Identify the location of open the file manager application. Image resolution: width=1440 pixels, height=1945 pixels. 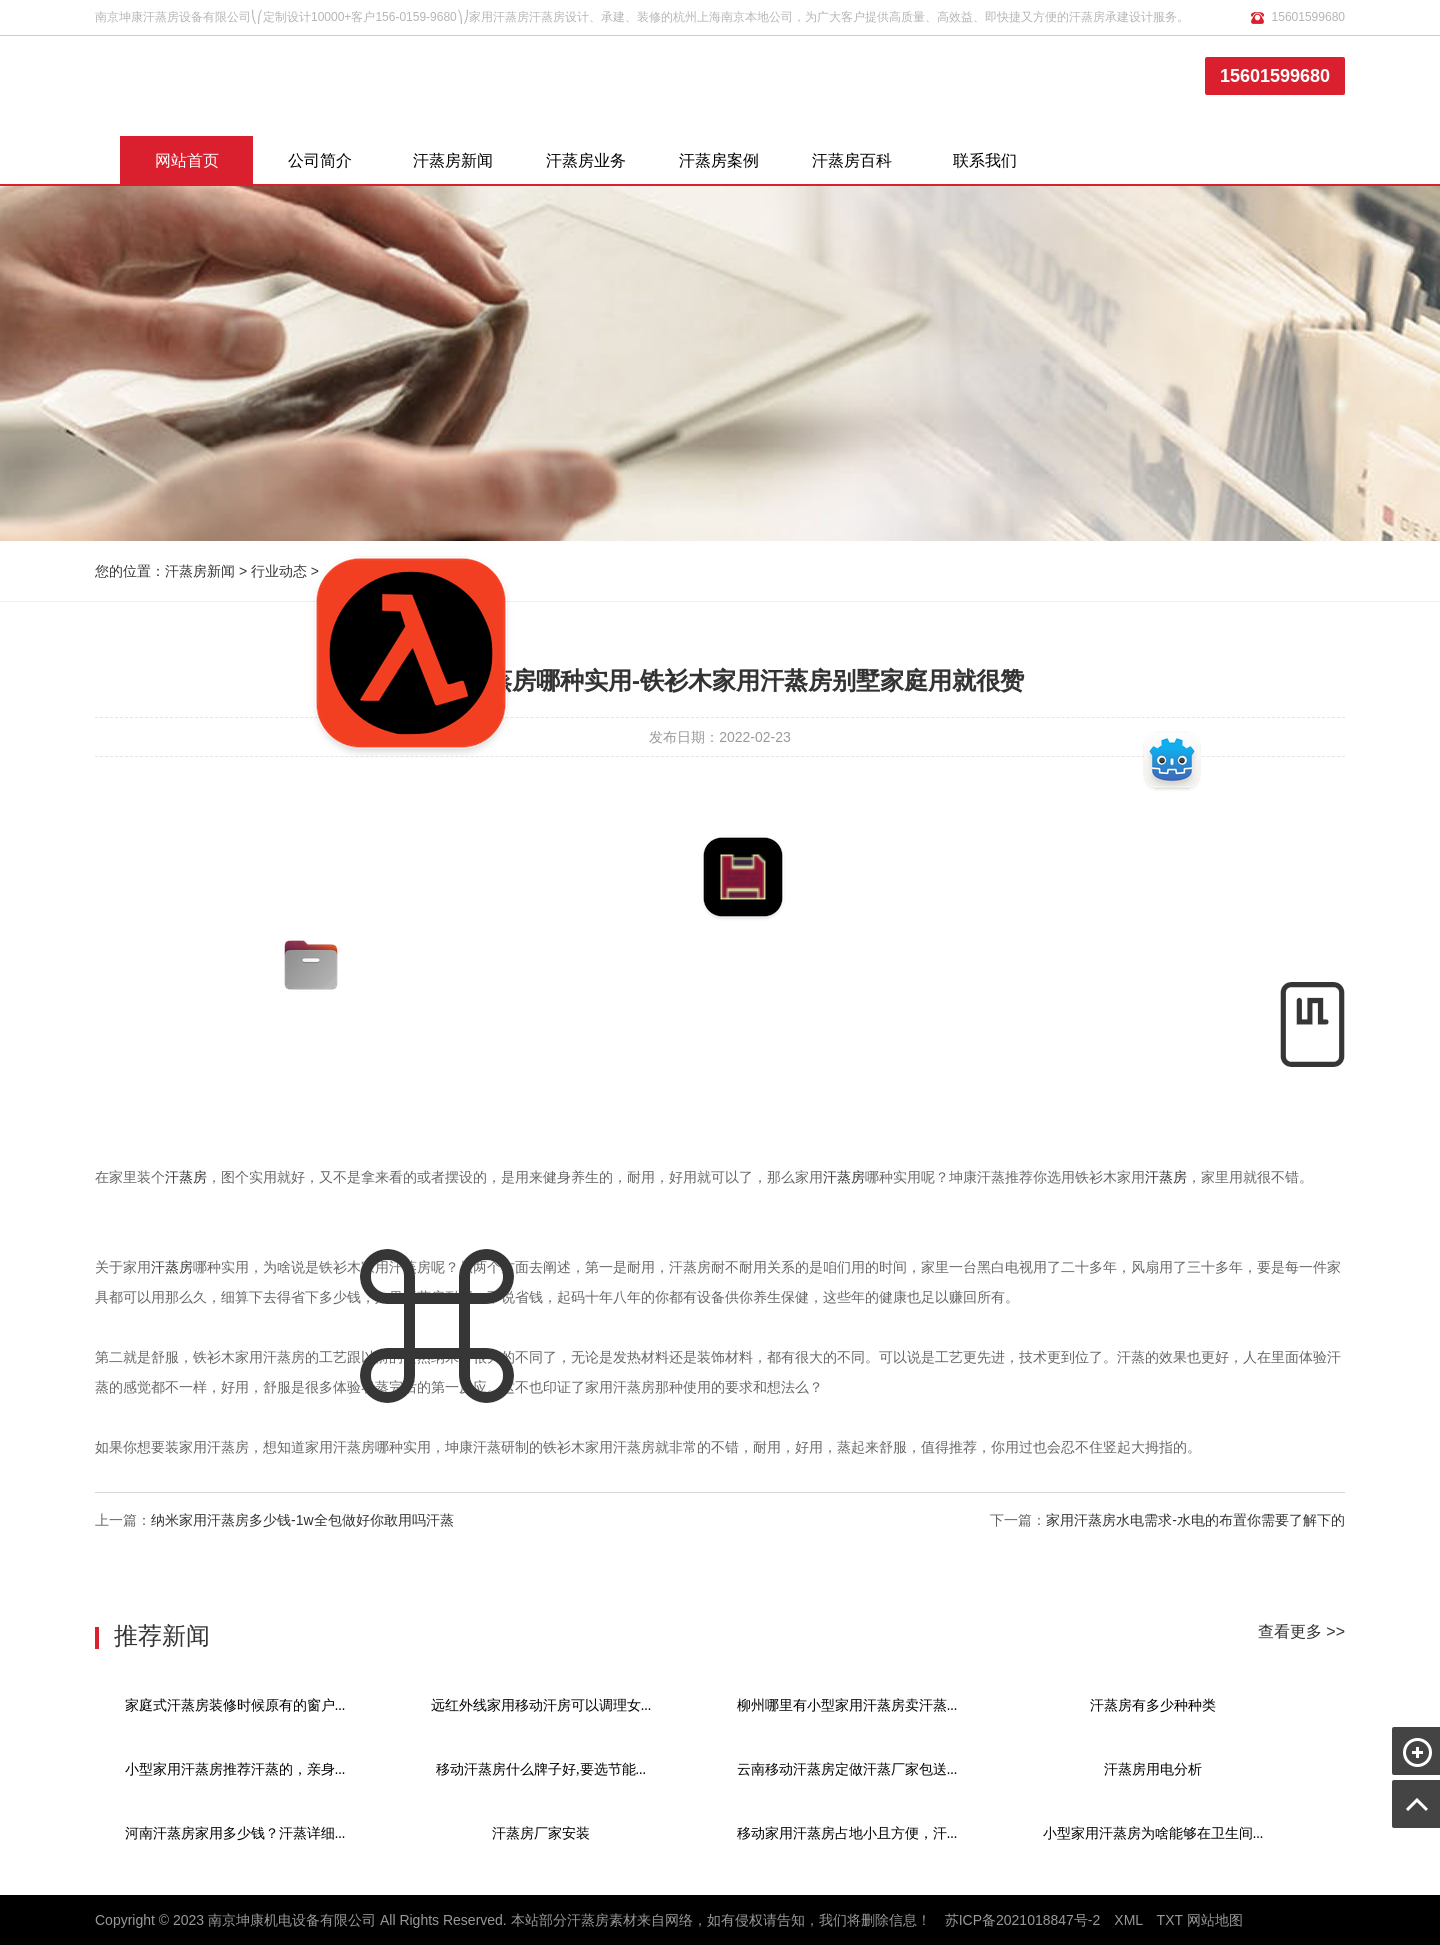
(311, 965).